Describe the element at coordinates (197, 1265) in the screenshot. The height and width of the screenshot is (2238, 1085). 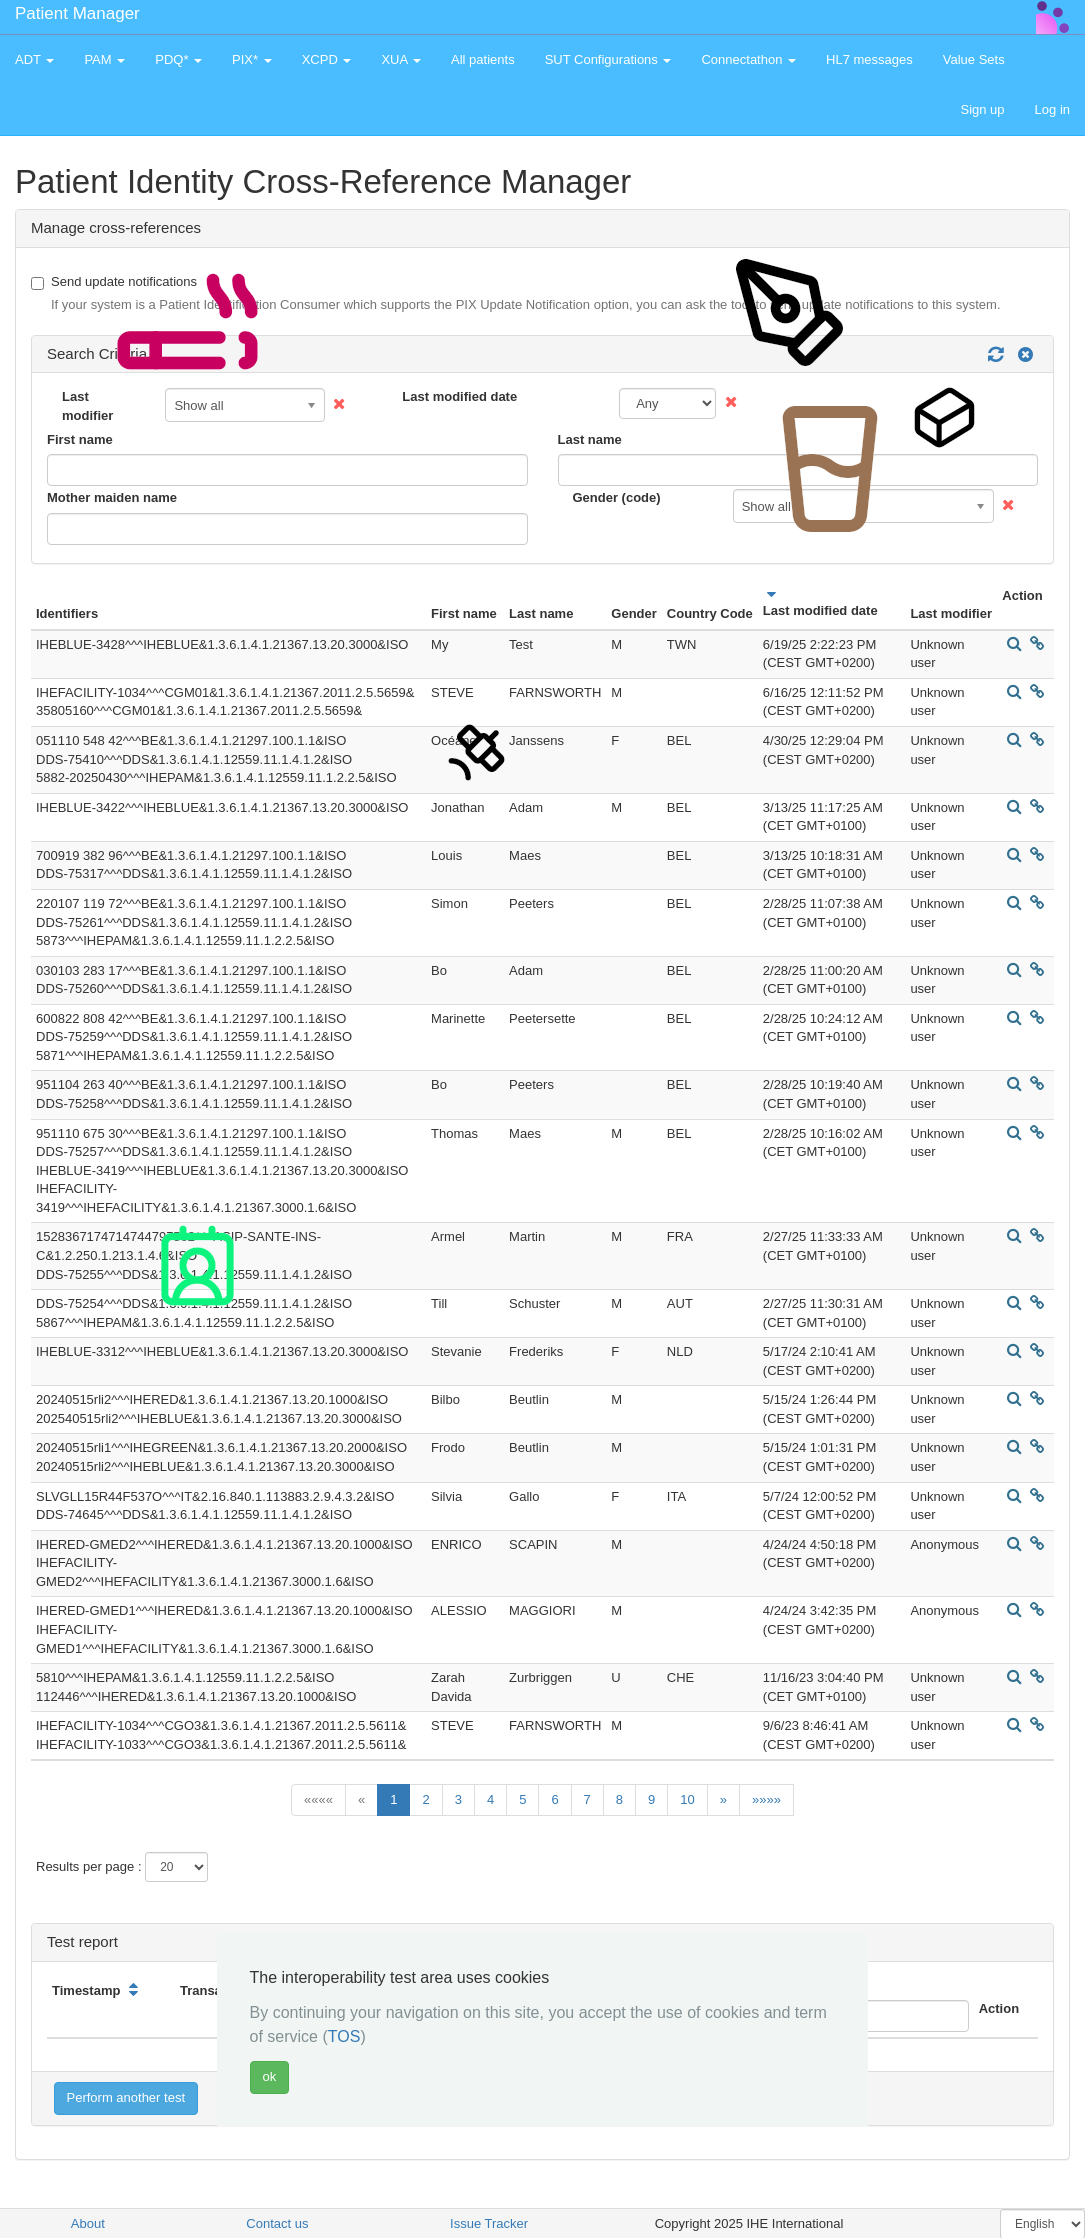
I see `view contact details` at that location.